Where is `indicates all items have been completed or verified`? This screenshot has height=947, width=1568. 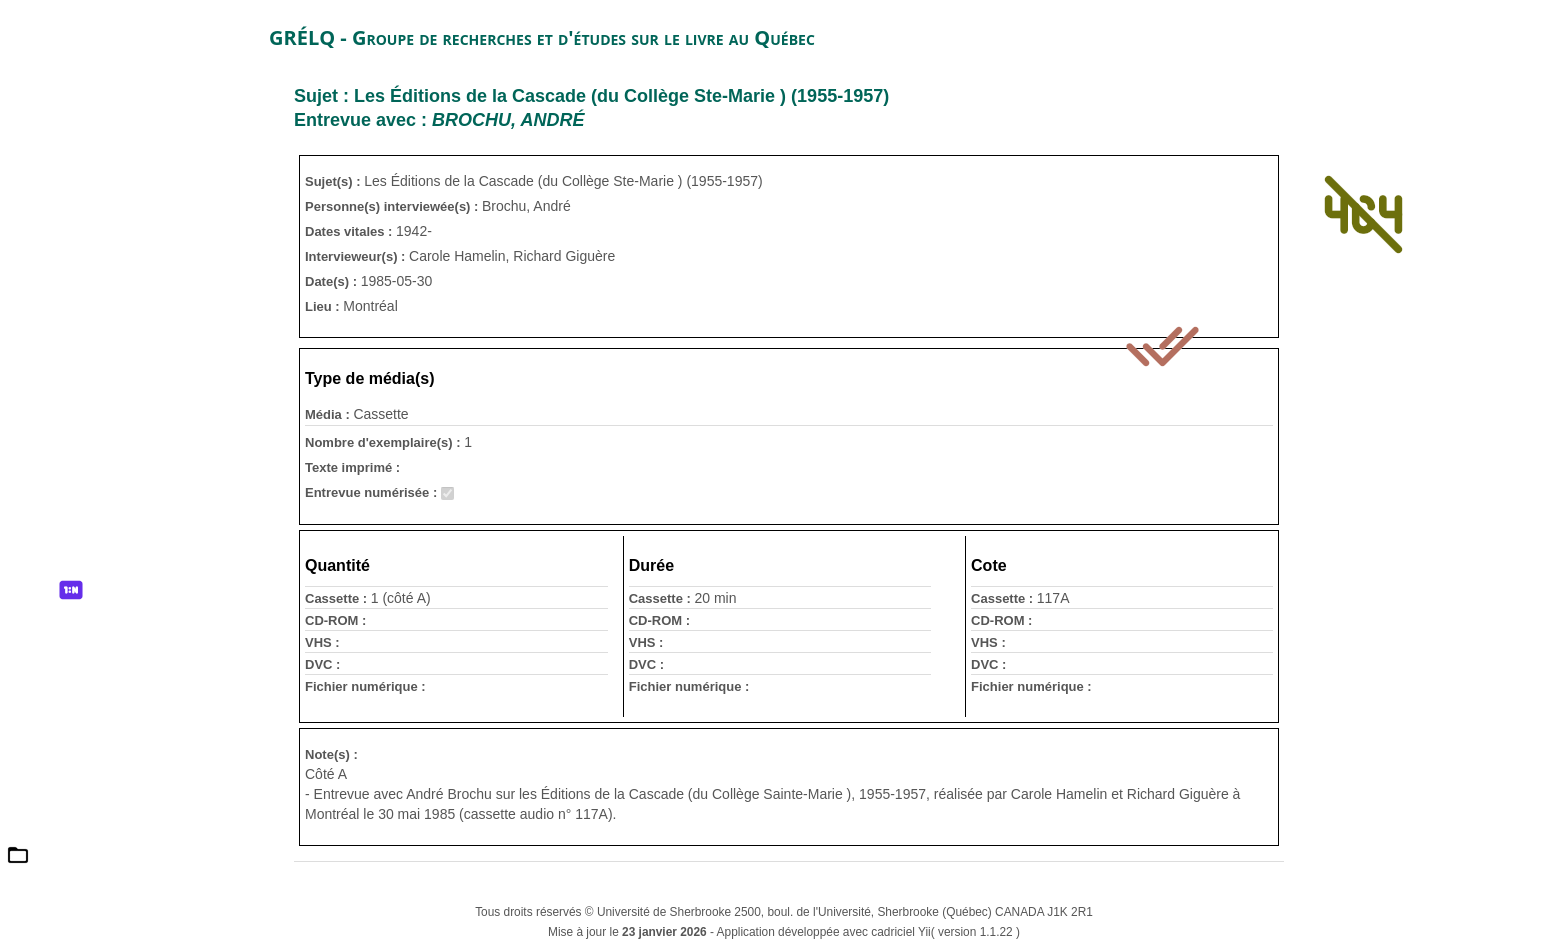
indicates all items have been completed or verified is located at coordinates (1162, 346).